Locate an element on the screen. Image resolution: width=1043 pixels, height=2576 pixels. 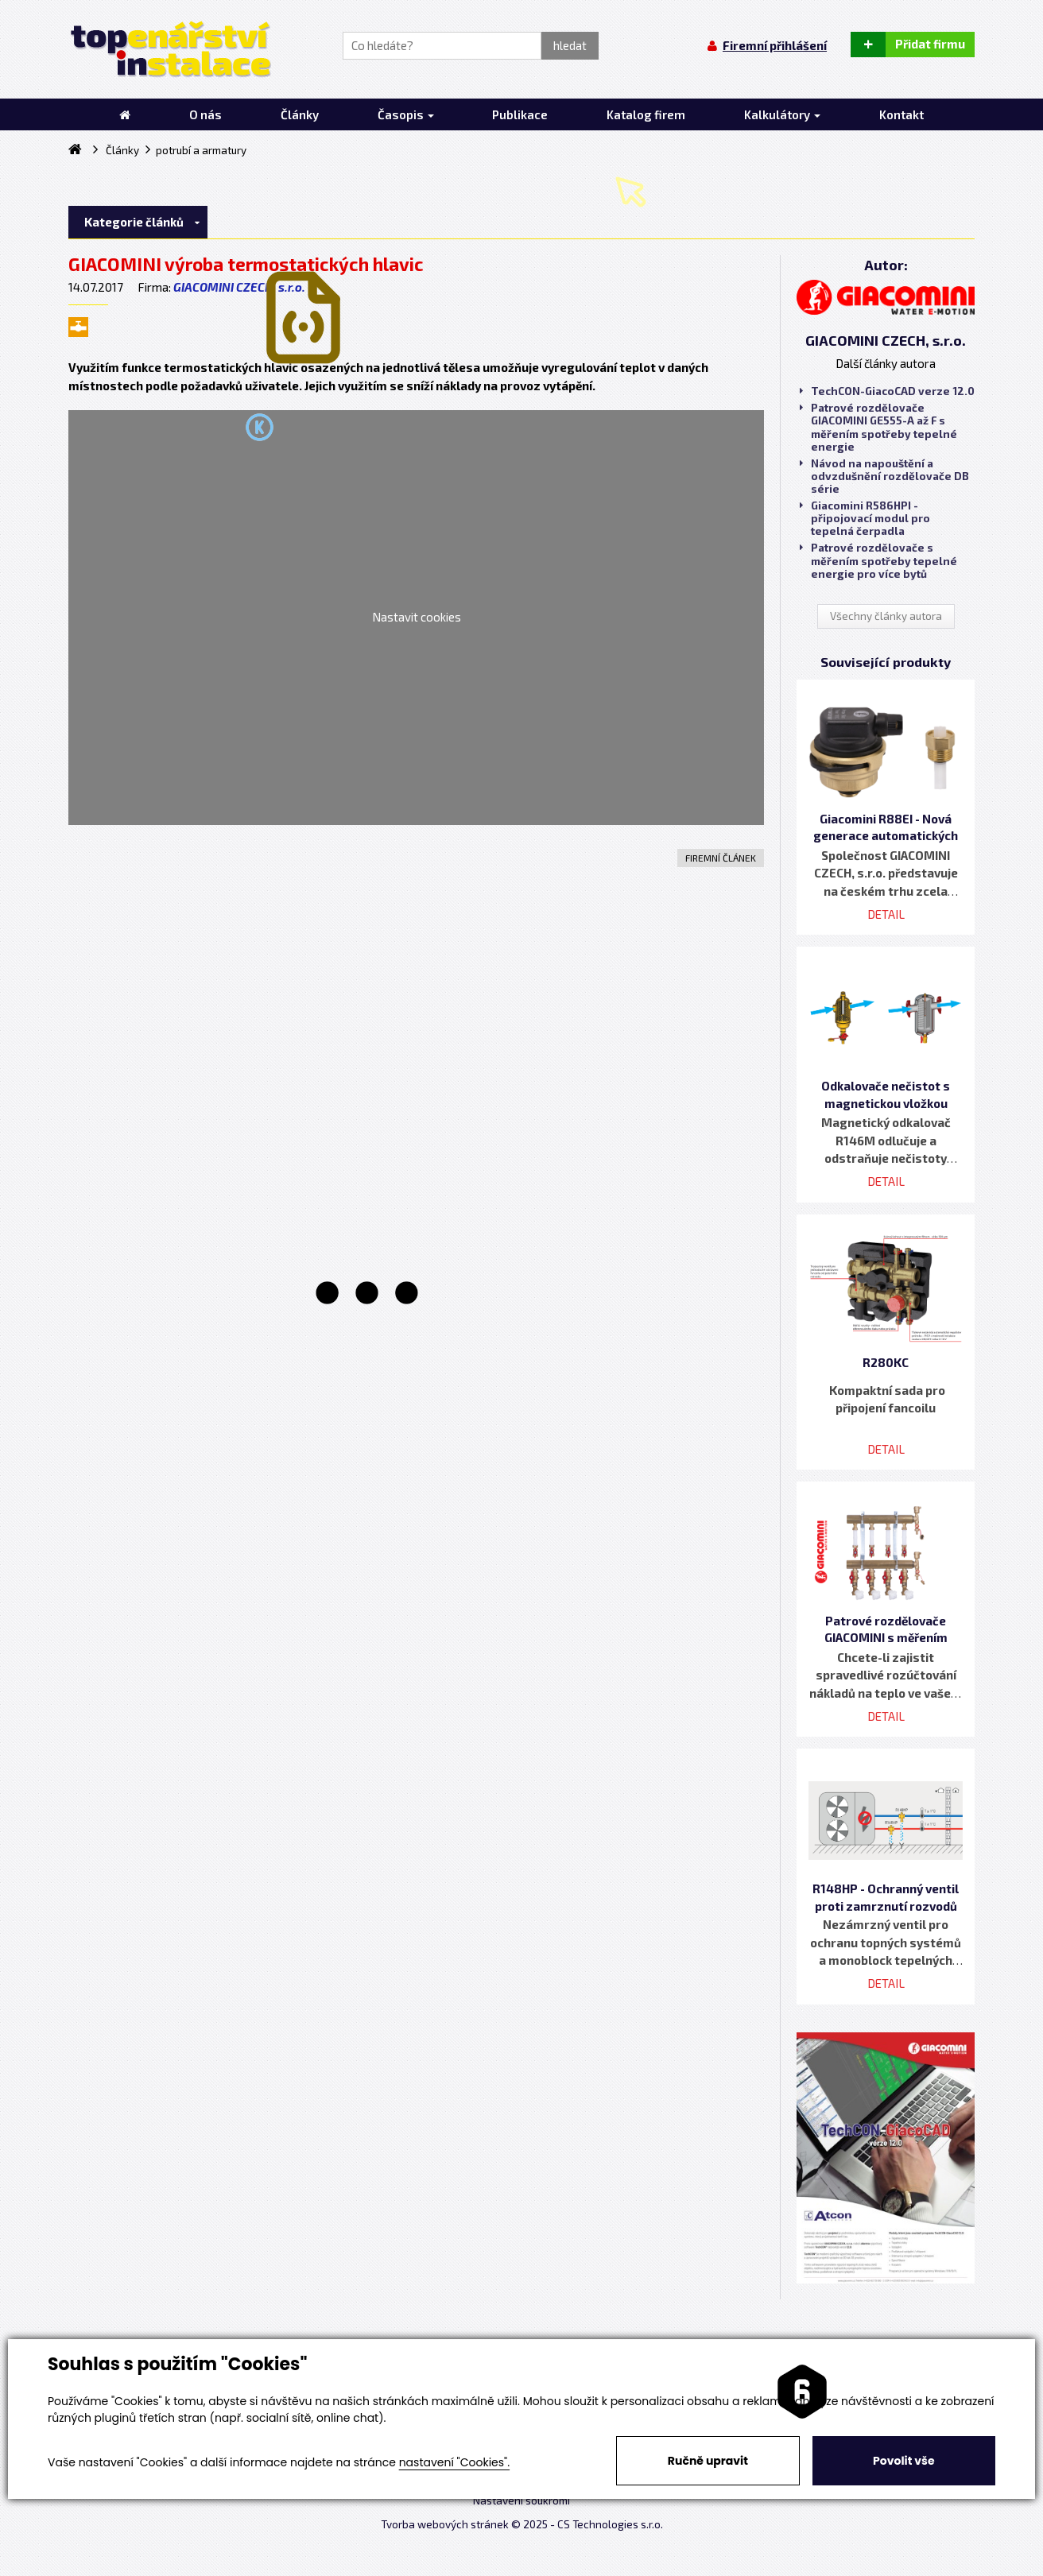
indicates step 6 in a multi-step process is located at coordinates (802, 2392).